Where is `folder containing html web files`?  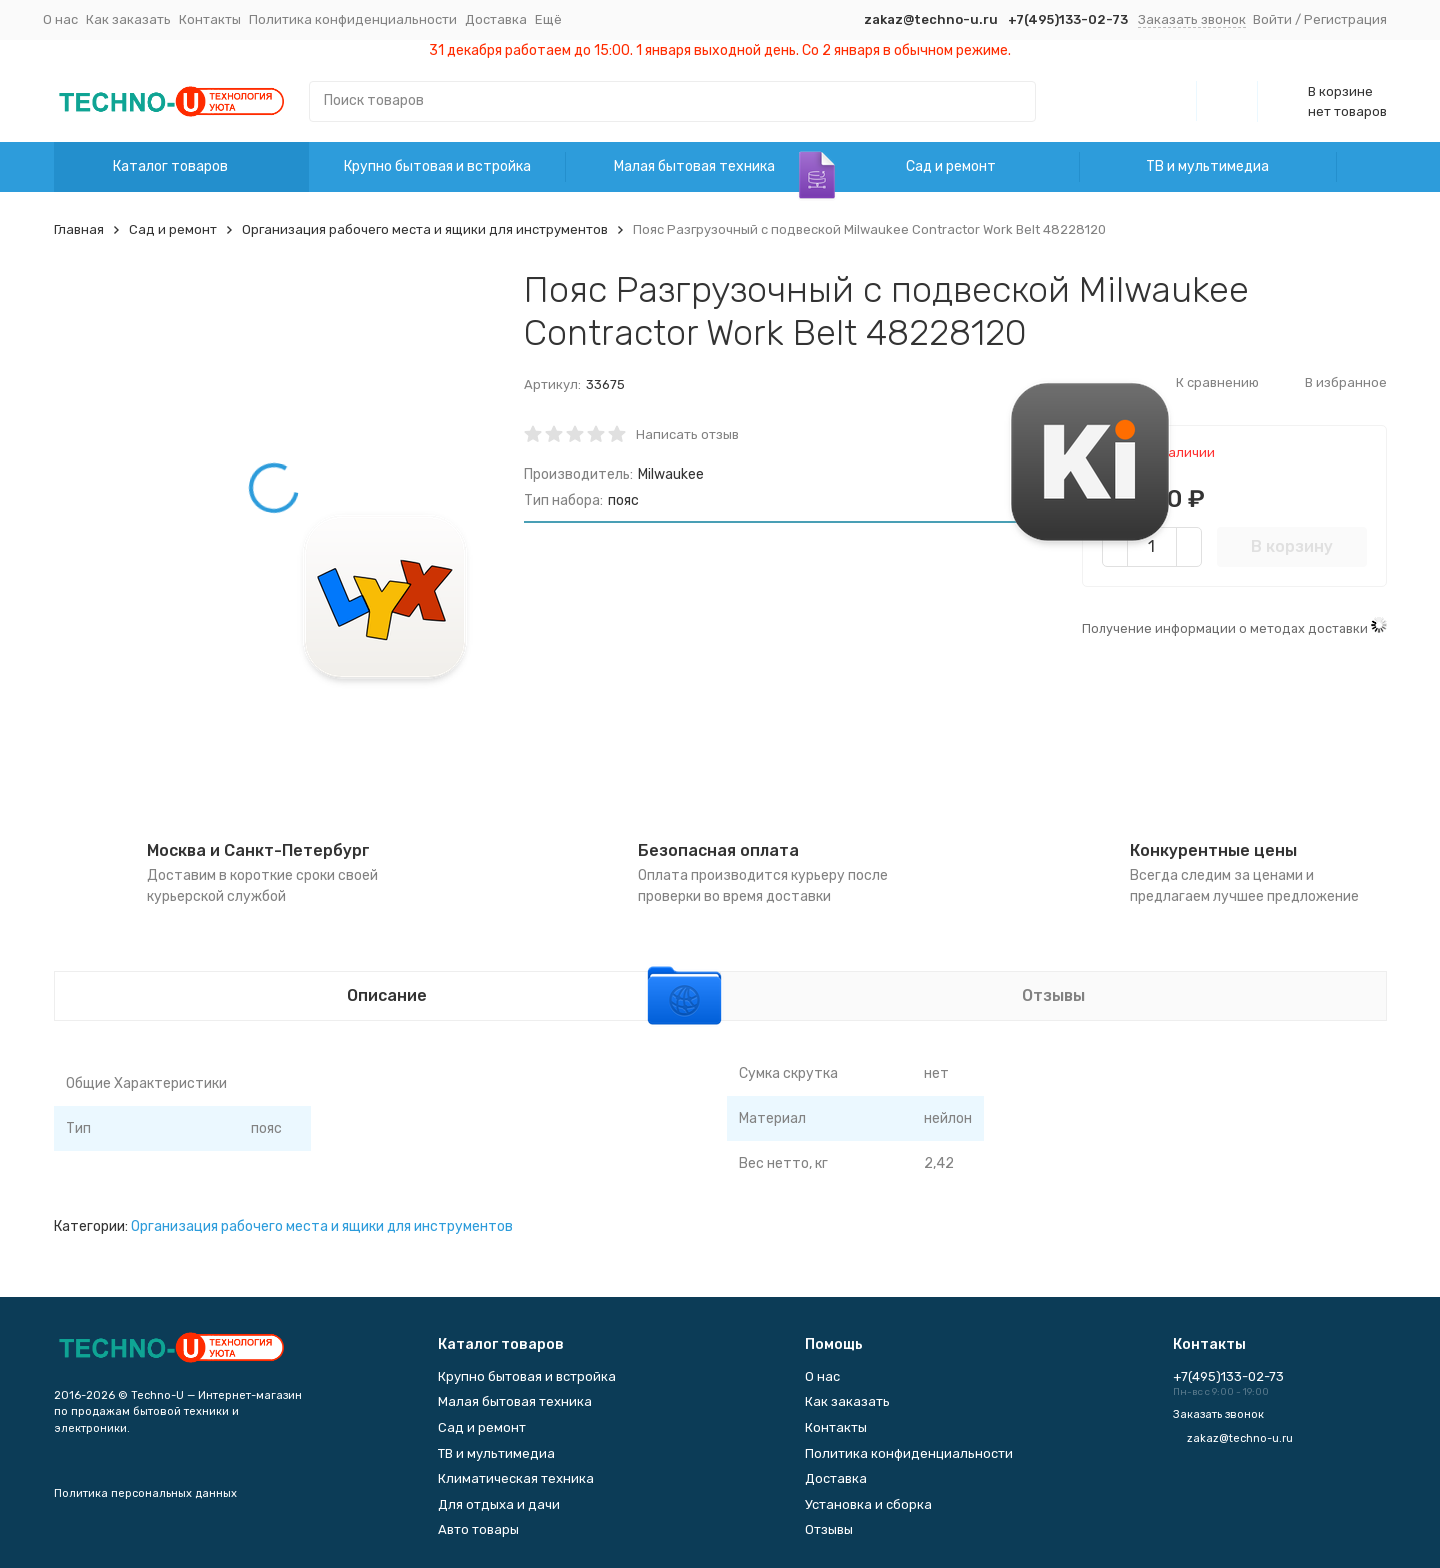
folder containing html web files is located at coordinates (684, 995).